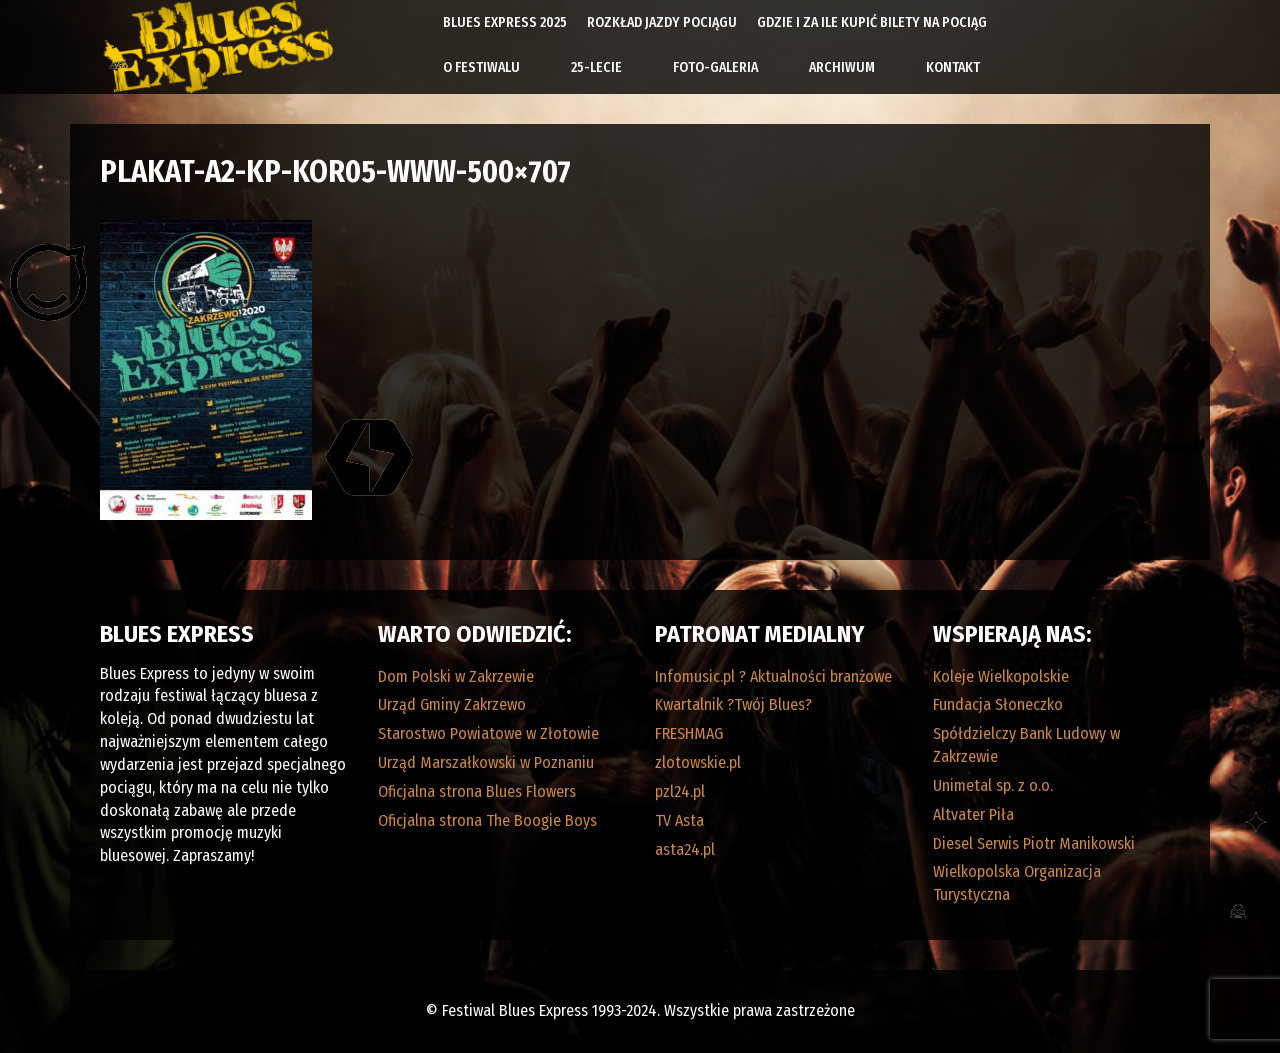  What do you see at coordinates (1238, 911) in the screenshot?
I see `toggle dark mode extension` at bounding box center [1238, 911].